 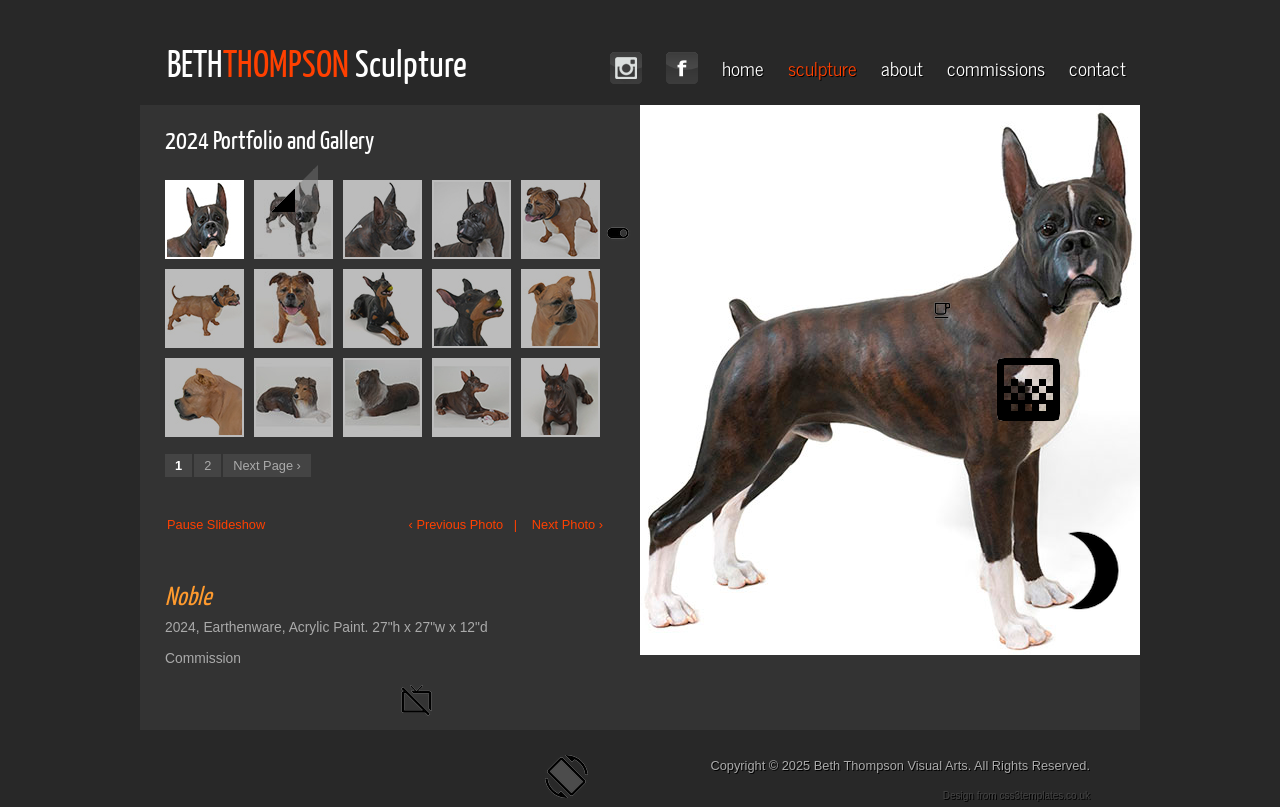 What do you see at coordinates (941, 310) in the screenshot?
I see `access café or coffee shop locations` at bounding box center [941, 310].